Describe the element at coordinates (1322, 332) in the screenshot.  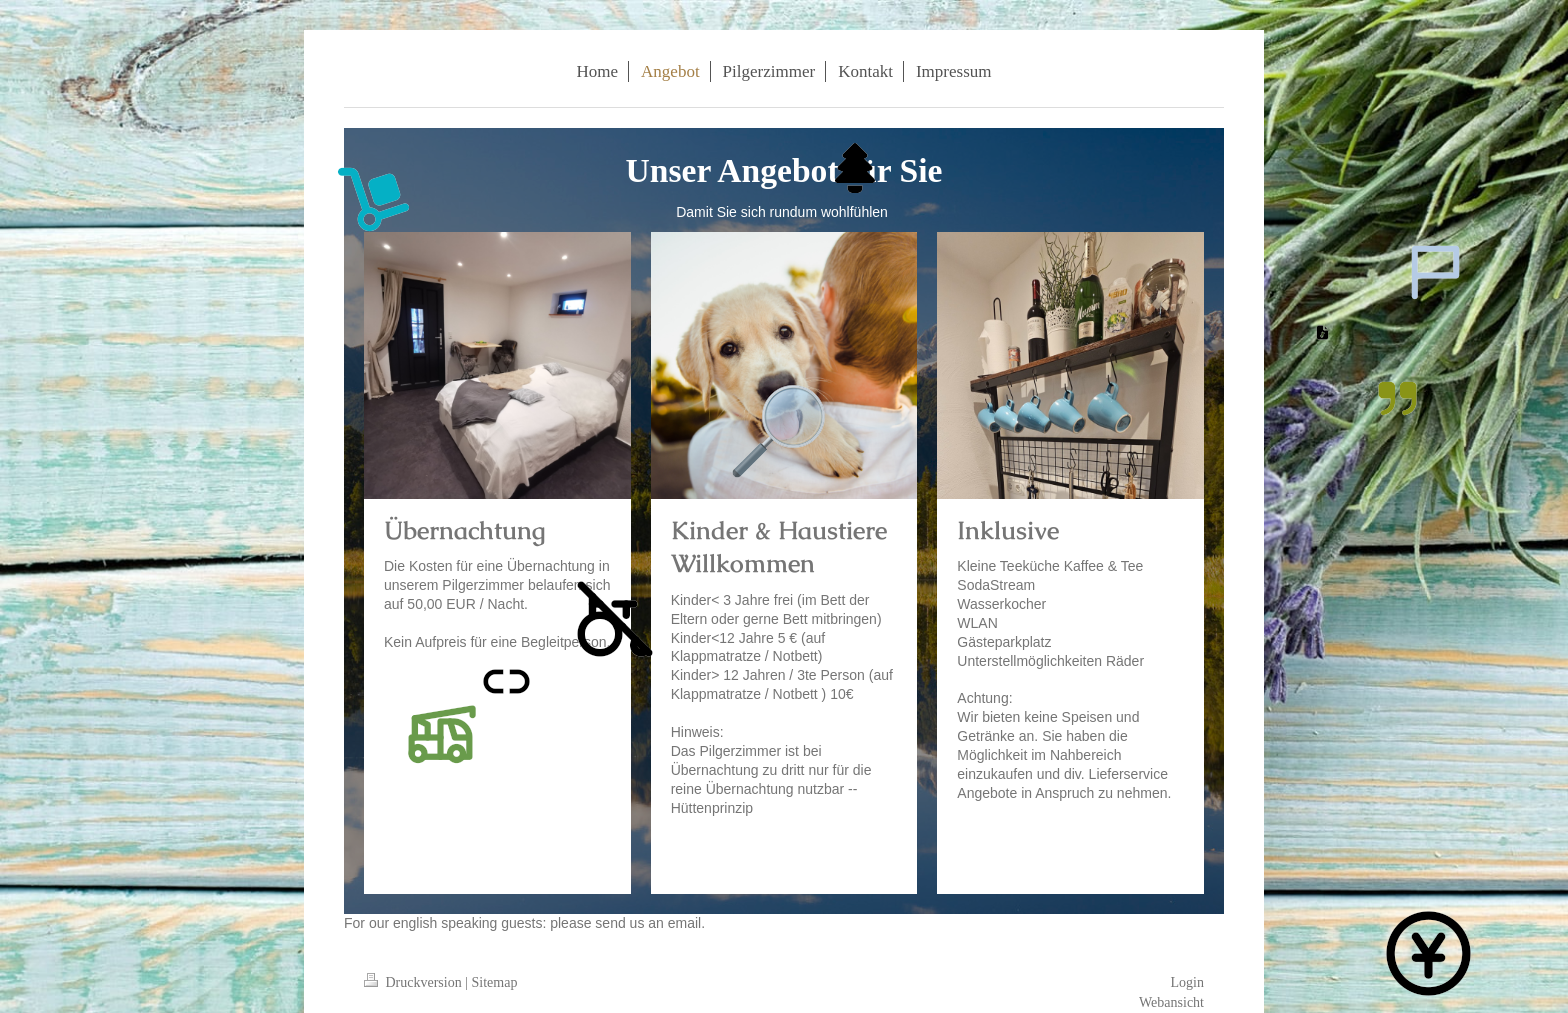
I see `open an audio or music file` at that location.